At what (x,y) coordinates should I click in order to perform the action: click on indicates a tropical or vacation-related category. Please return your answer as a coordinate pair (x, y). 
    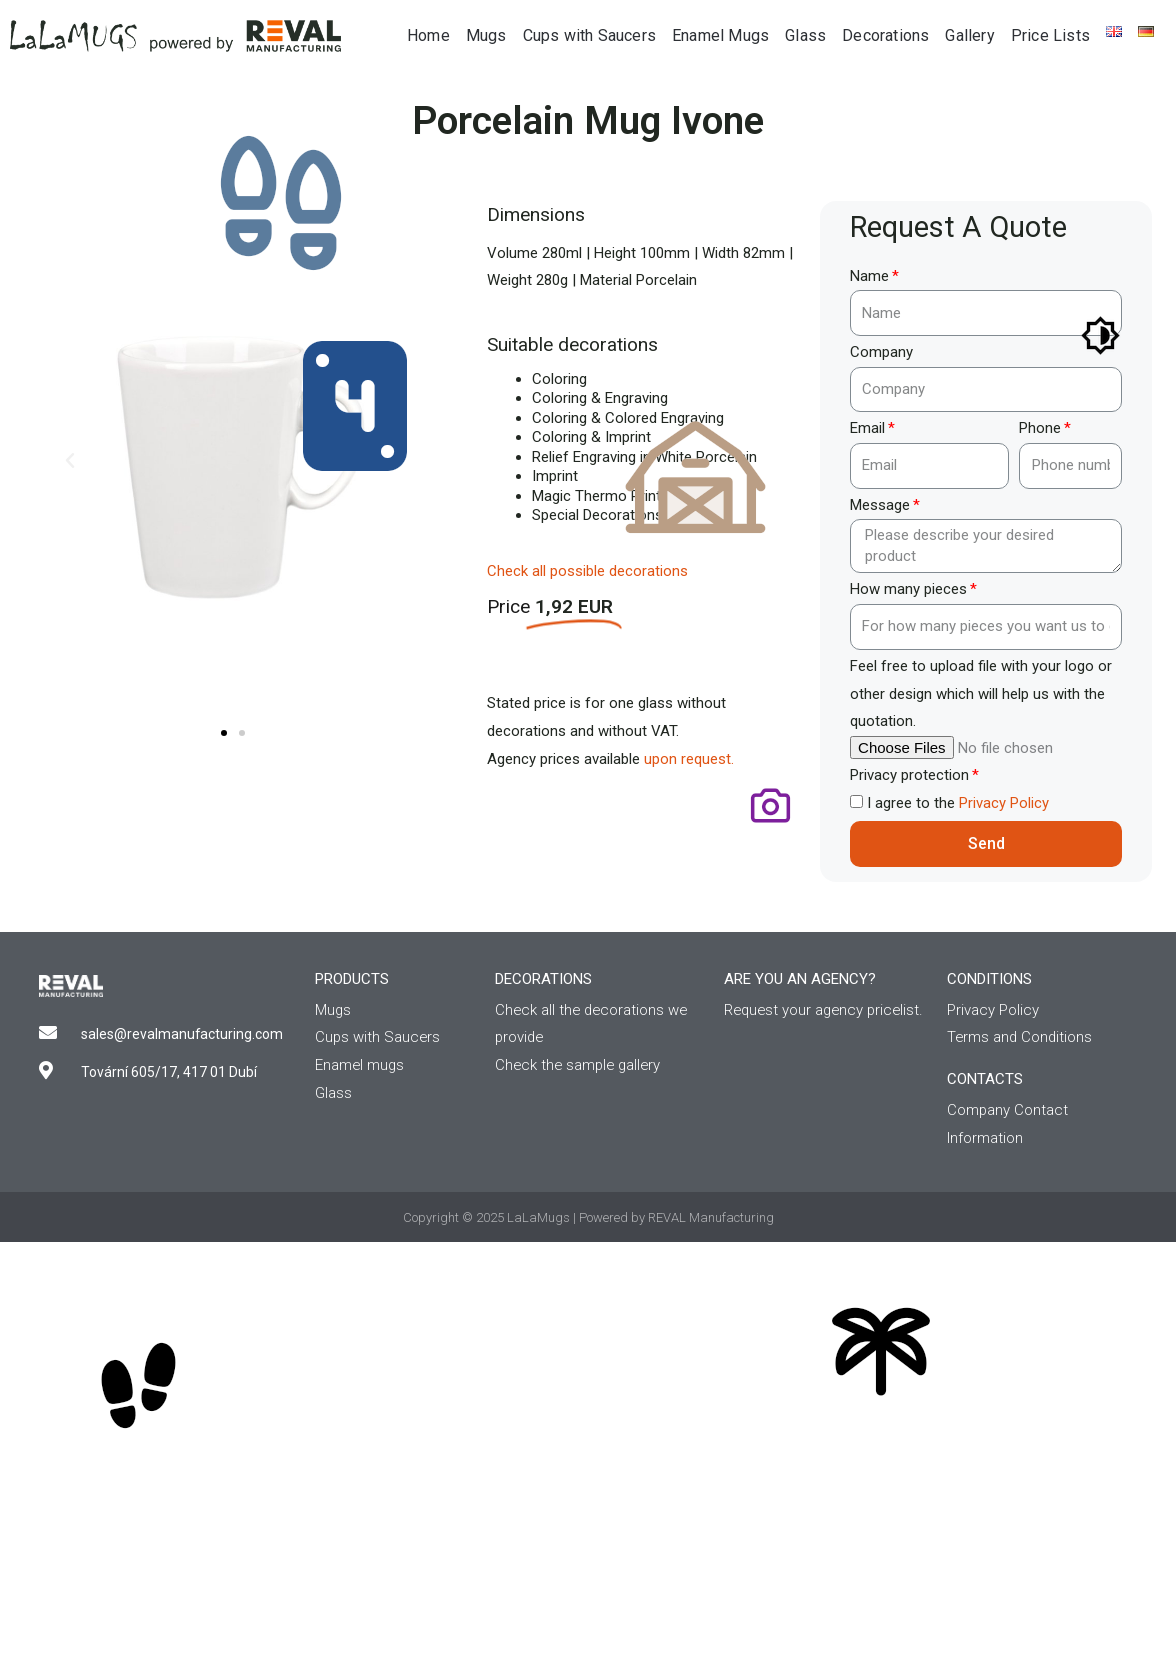
    Looking at the image, I should click on (881, 1350).